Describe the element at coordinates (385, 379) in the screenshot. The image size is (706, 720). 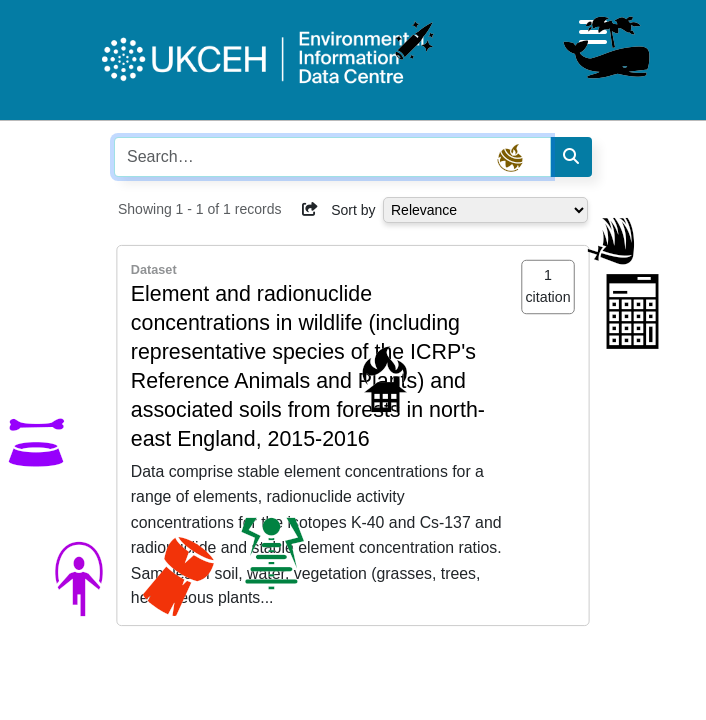
I see `indicates a fire hazard or emergency alert` at that location.